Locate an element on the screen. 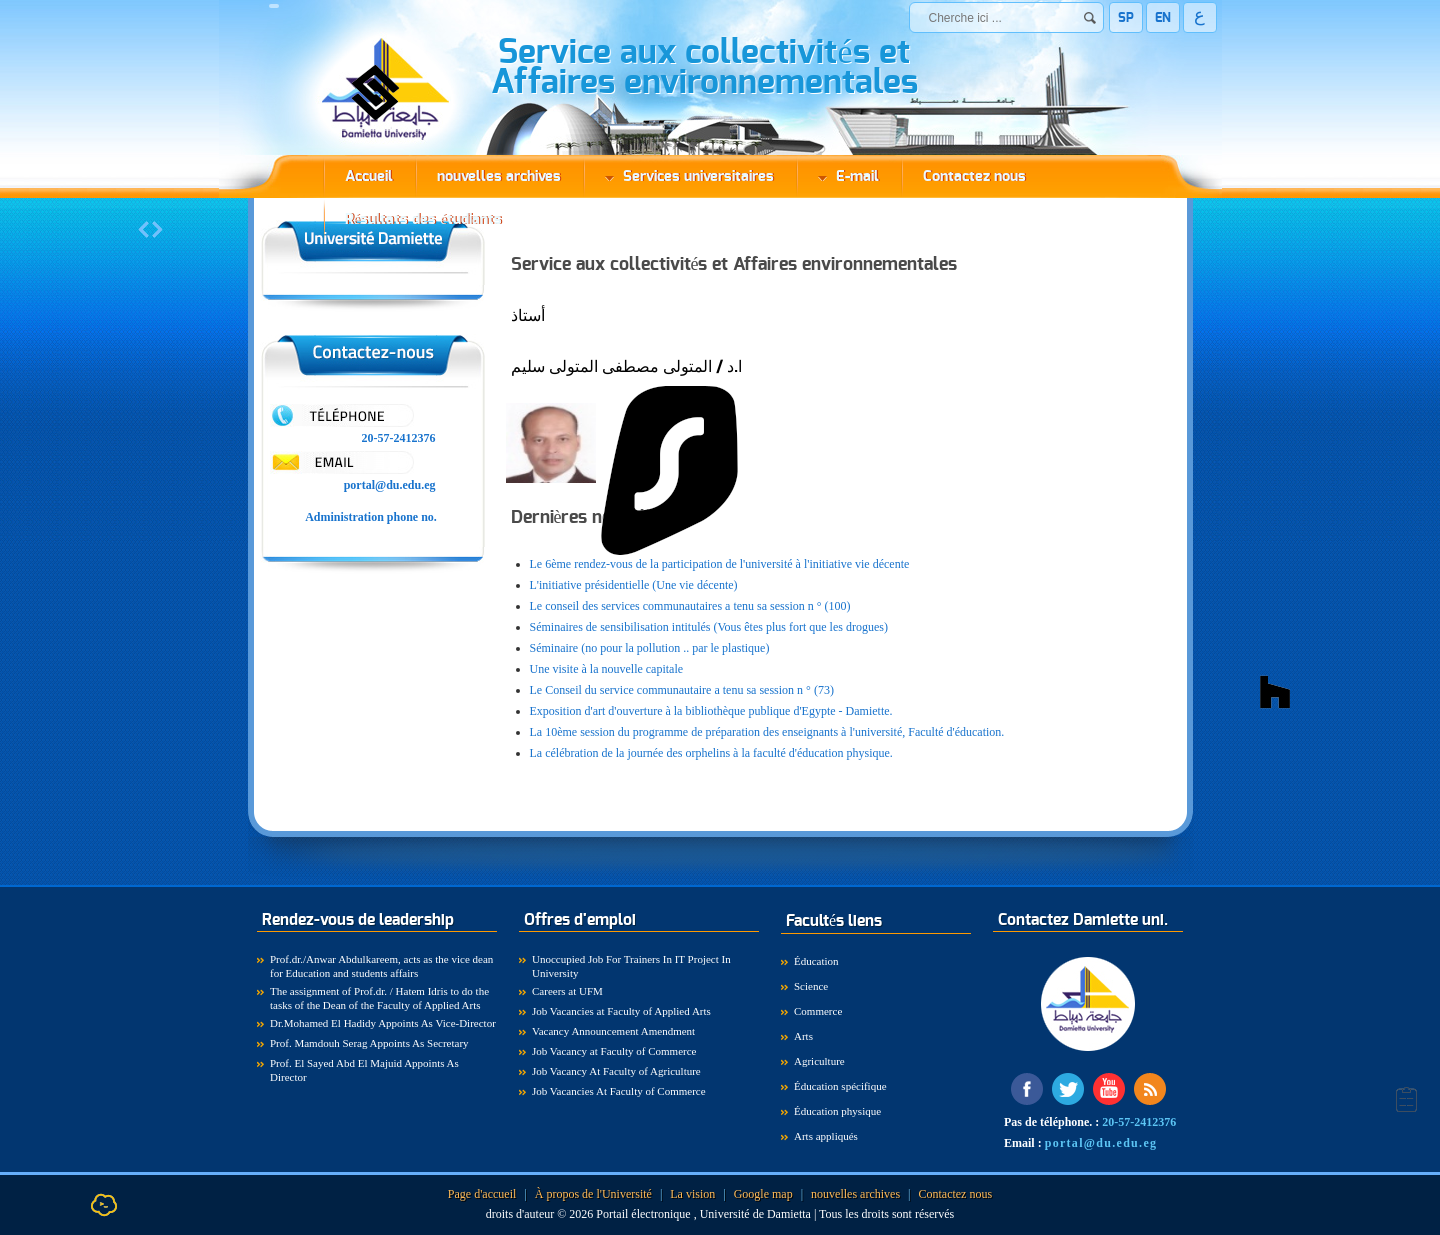 The height and width of the screenshot is (1235, 1440). expand content horizontally is located at coordinates (150, 229).